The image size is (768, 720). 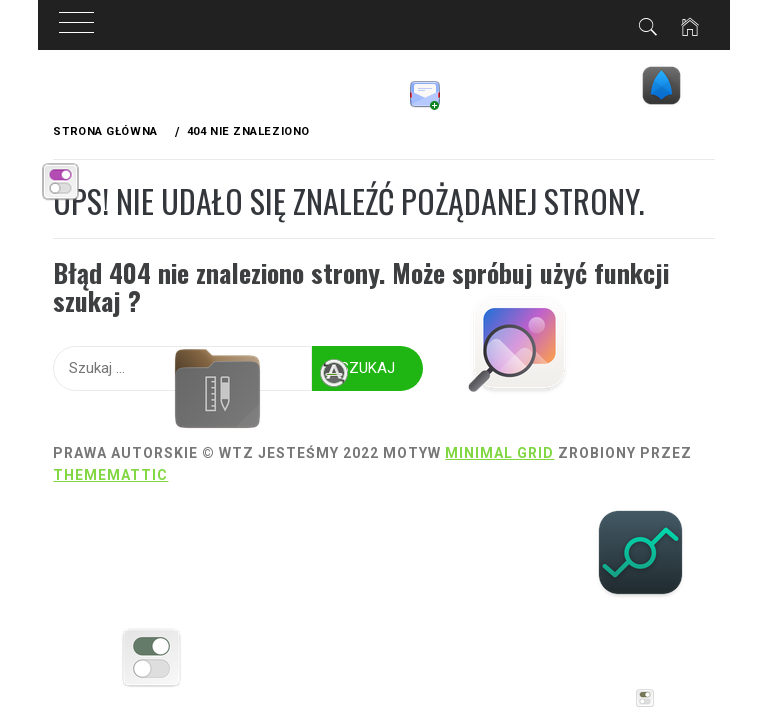 I want to click on open gnome loupe image viewer, so click(x=519, y=342).